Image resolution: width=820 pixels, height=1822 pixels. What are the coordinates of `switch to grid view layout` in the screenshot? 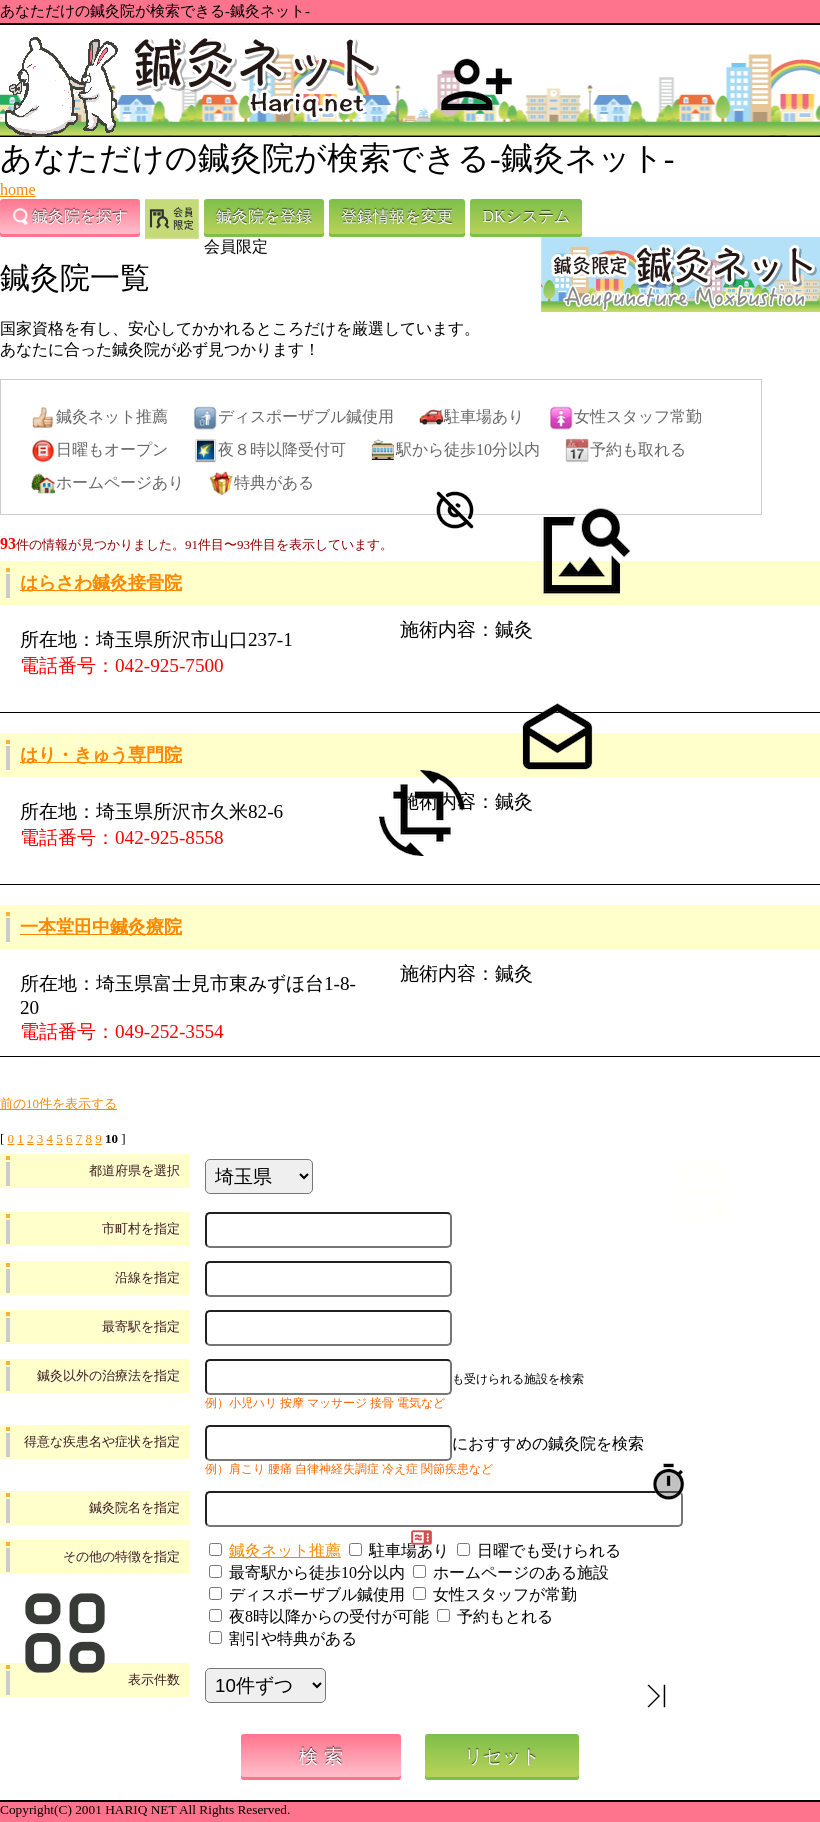 It's located at (65, 1633).